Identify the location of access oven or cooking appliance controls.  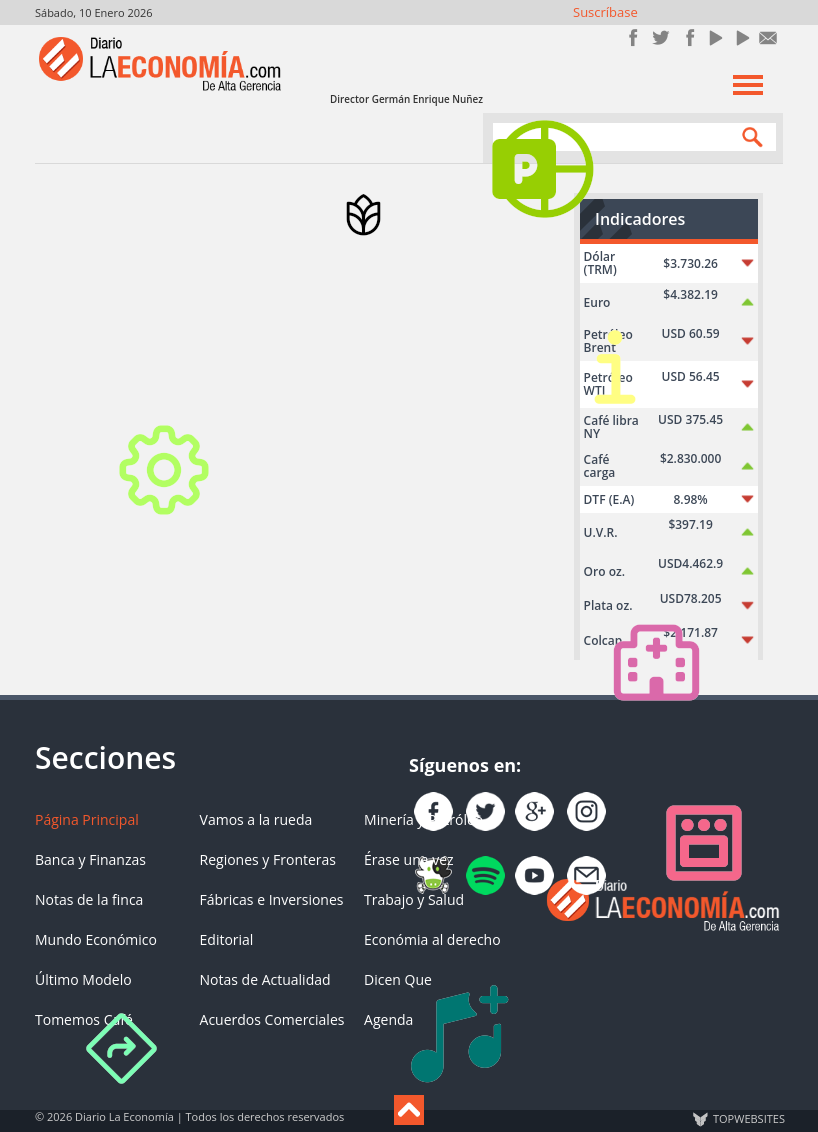
(704, 843).